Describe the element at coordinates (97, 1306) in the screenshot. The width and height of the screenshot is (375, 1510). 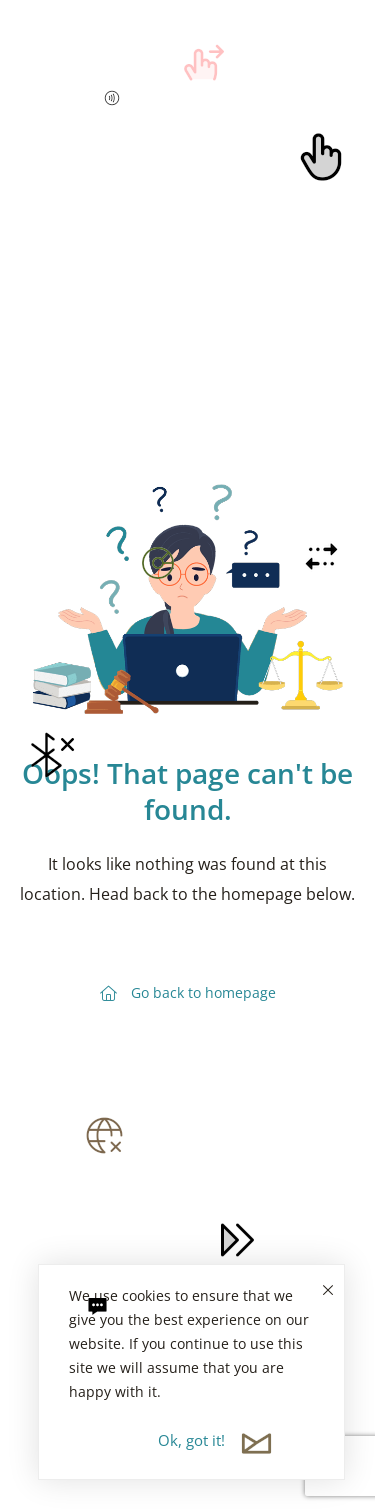
I see `open chat or messaging` at that location.